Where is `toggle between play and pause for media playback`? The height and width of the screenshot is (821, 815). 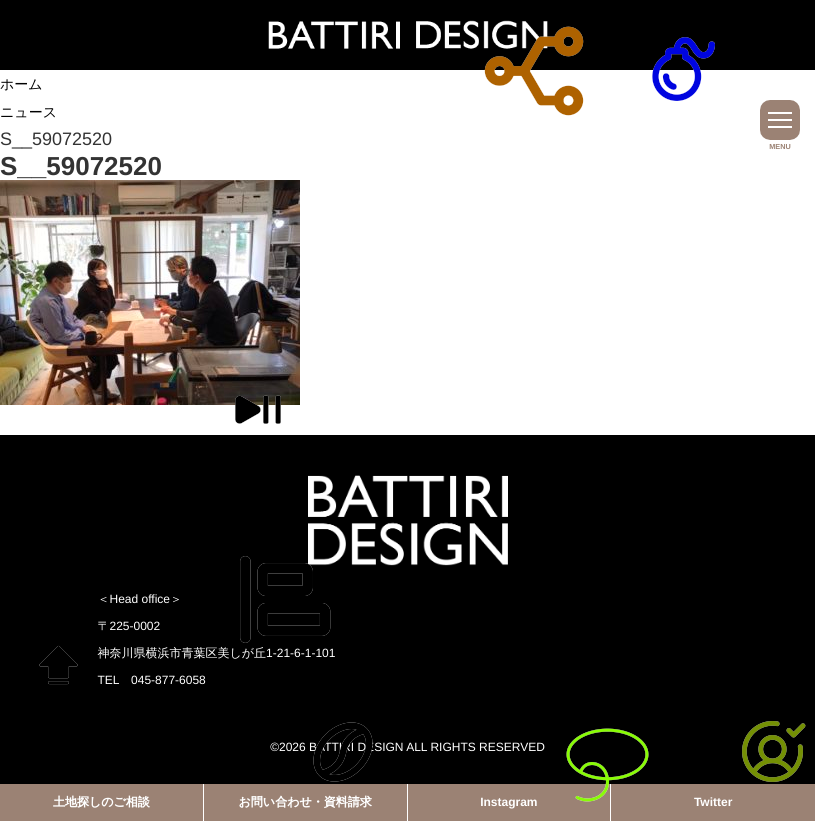 toggle between play and pause for media playback is located at coordinates (258, 408).